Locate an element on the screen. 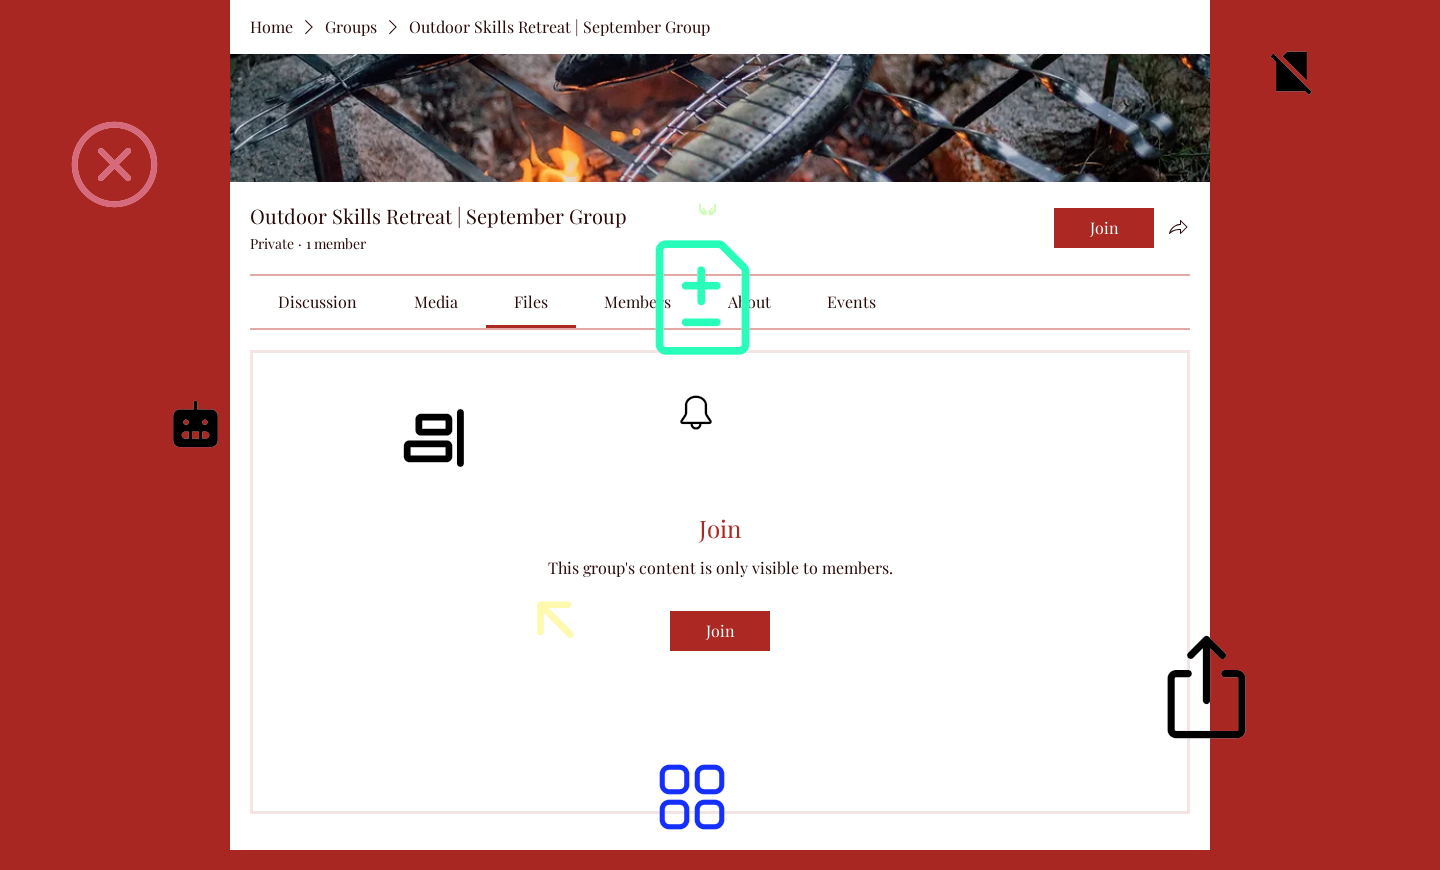 This screenshot has height=870, width=1440. no sim card detected is located at coordinates (1291, 71).